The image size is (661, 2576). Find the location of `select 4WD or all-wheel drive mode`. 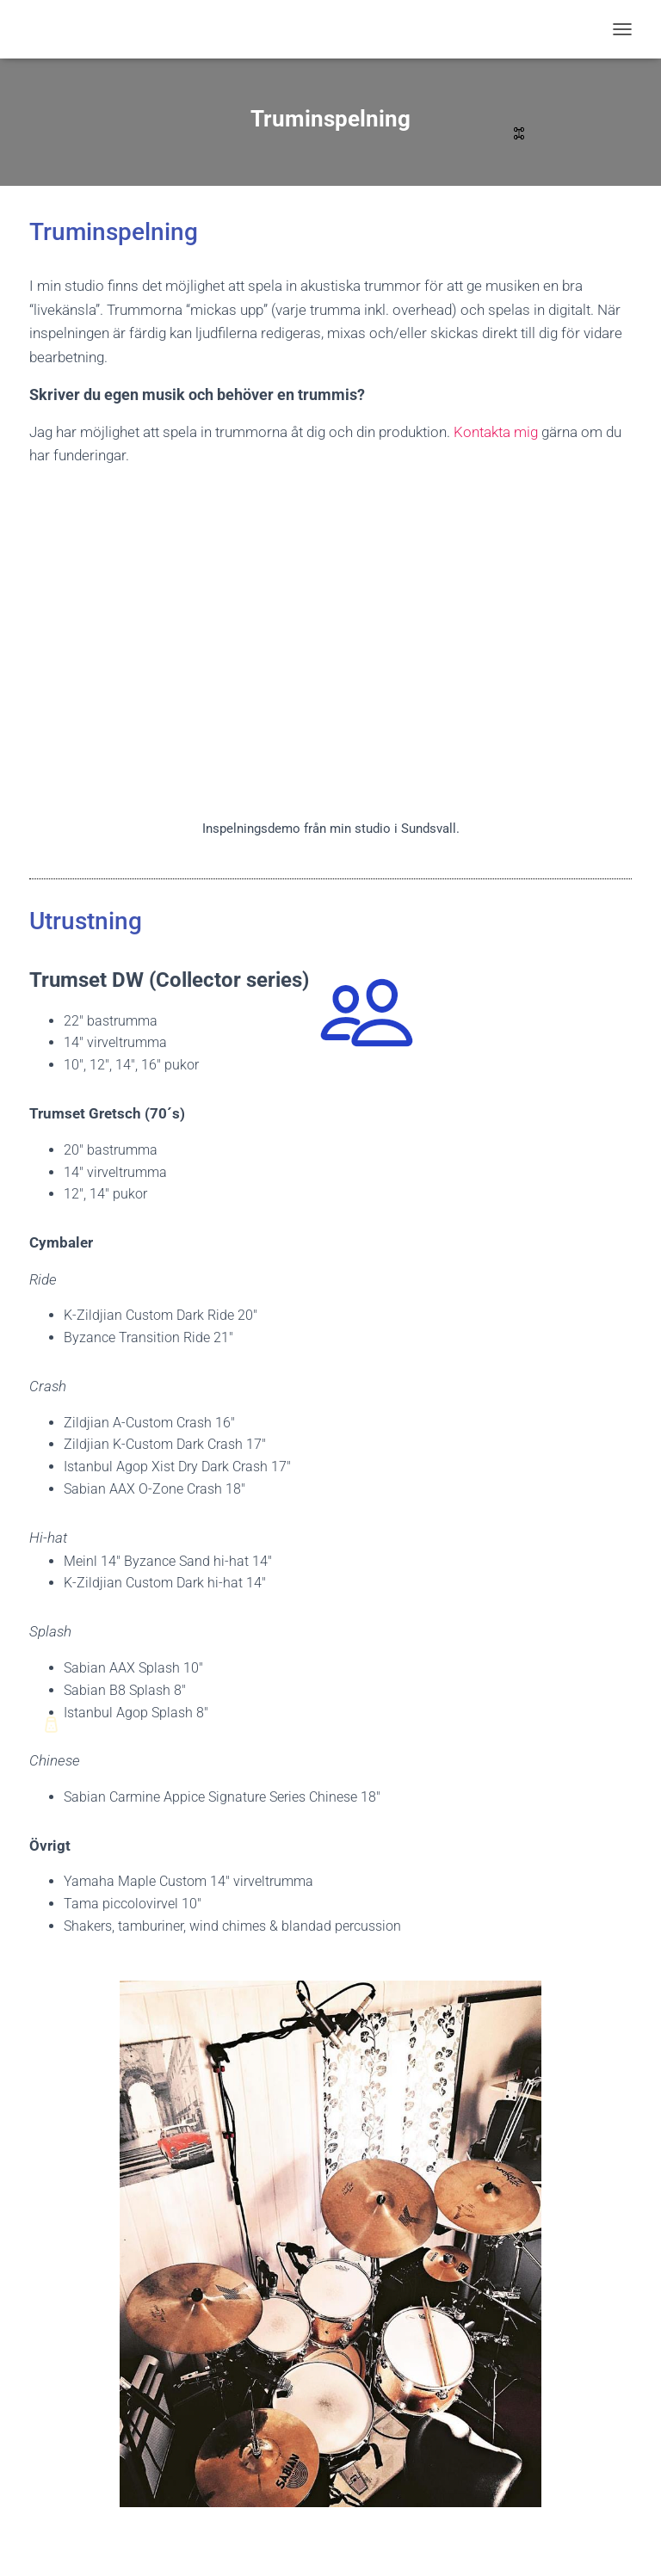

select 4WD or all-wheel drive mode is located at coordinates (519, 133).